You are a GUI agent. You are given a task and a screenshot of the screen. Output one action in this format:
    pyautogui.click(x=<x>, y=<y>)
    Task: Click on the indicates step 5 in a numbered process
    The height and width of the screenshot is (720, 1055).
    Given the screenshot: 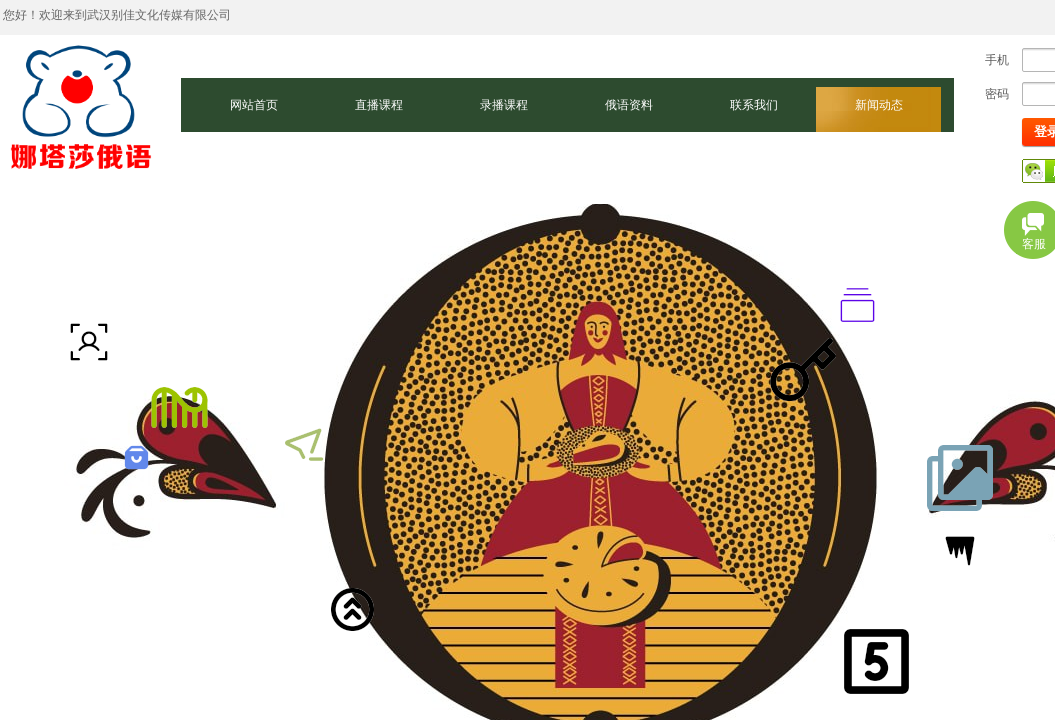 What is the action you would take?
    pyautogui.click(x=876, y=661)
    